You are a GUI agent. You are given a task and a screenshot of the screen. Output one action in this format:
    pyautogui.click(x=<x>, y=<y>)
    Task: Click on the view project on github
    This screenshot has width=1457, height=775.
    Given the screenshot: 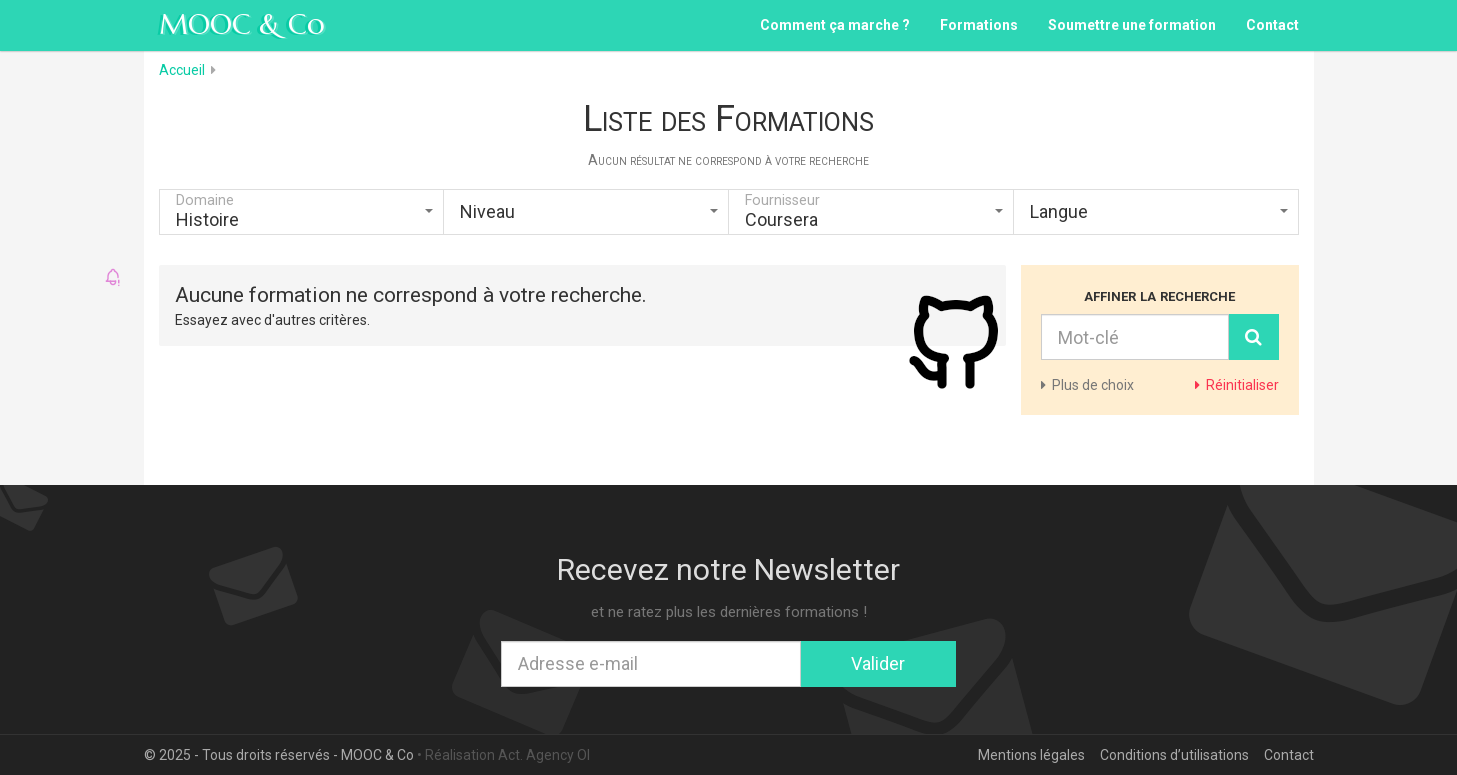 What is the action you would take?
    pyautogui.click(x=956, y=342)
    